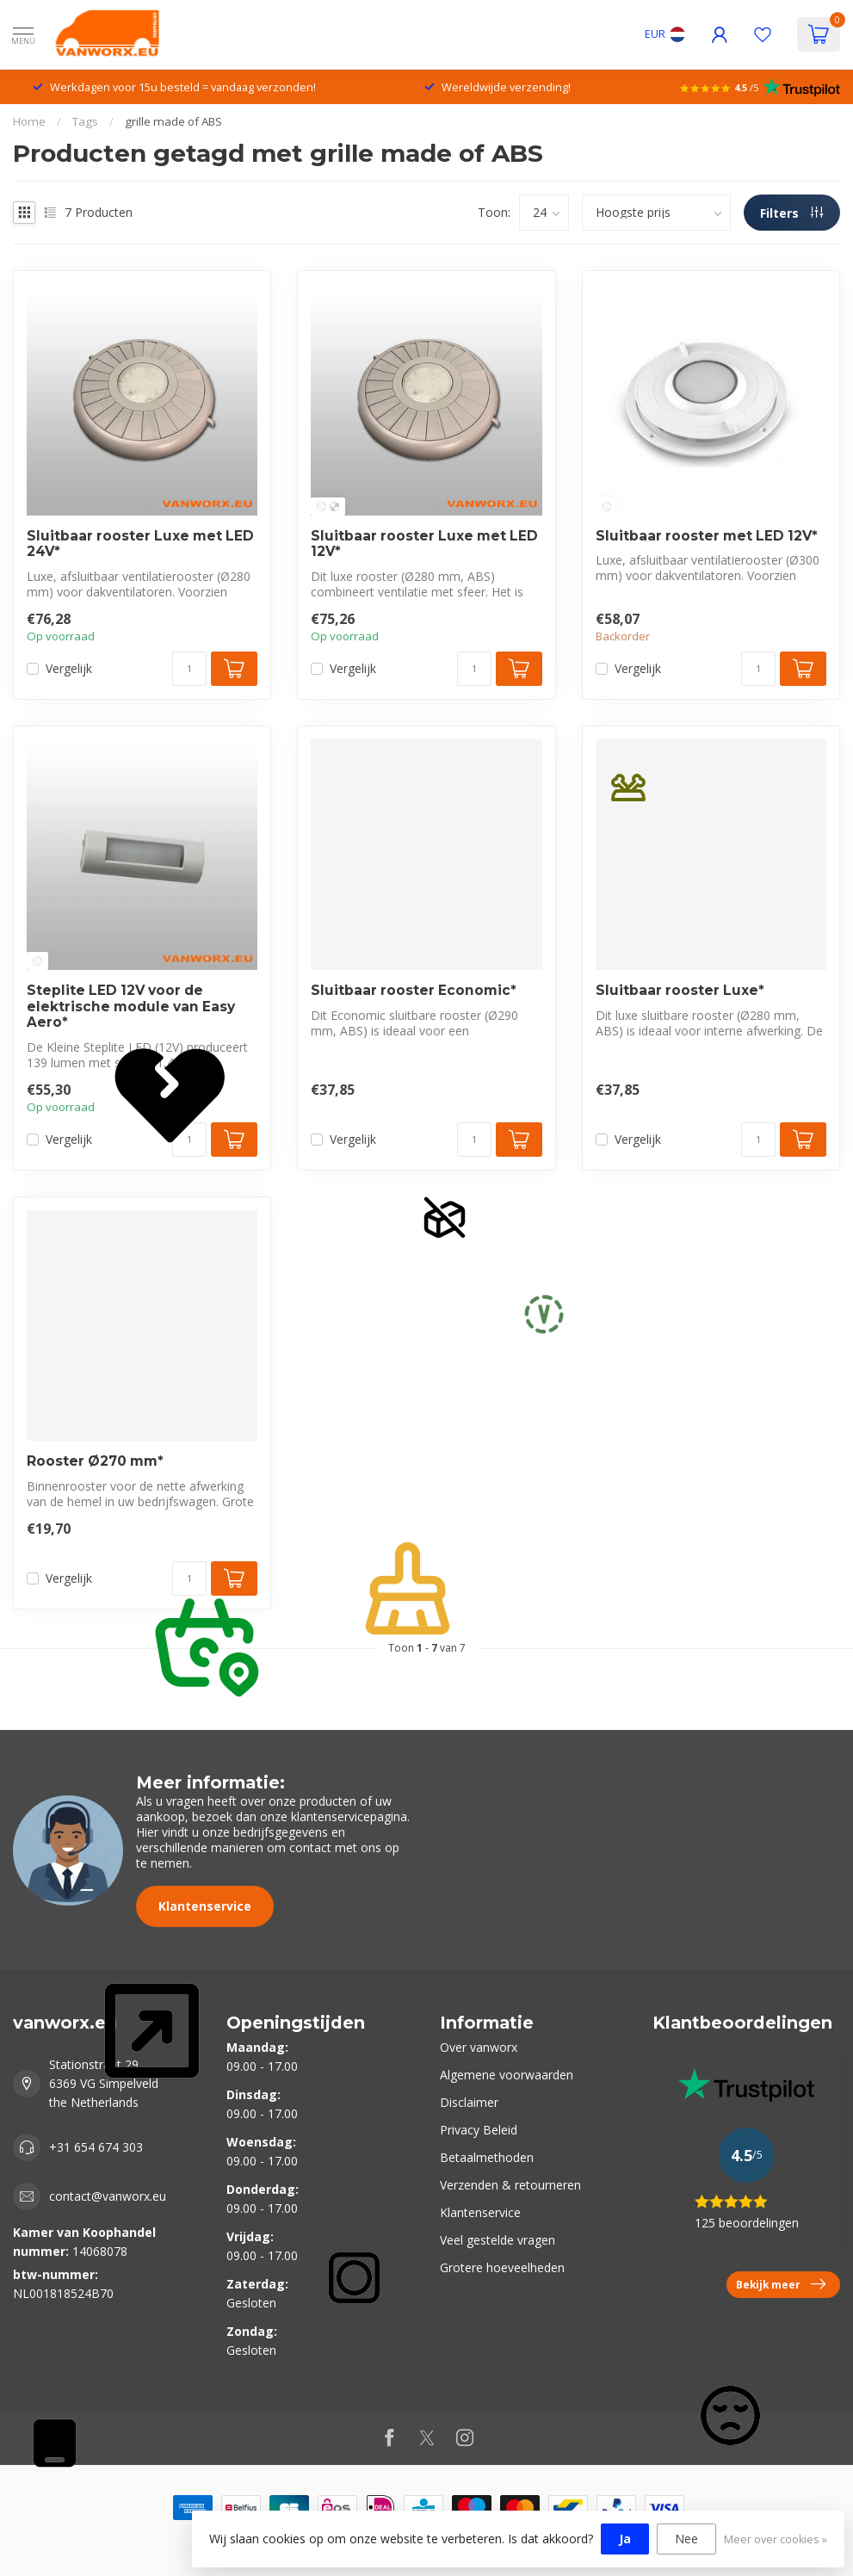 This screenshot has height=2576, width=853. I want to click on access pet feeding schedule, so click(628, 786).